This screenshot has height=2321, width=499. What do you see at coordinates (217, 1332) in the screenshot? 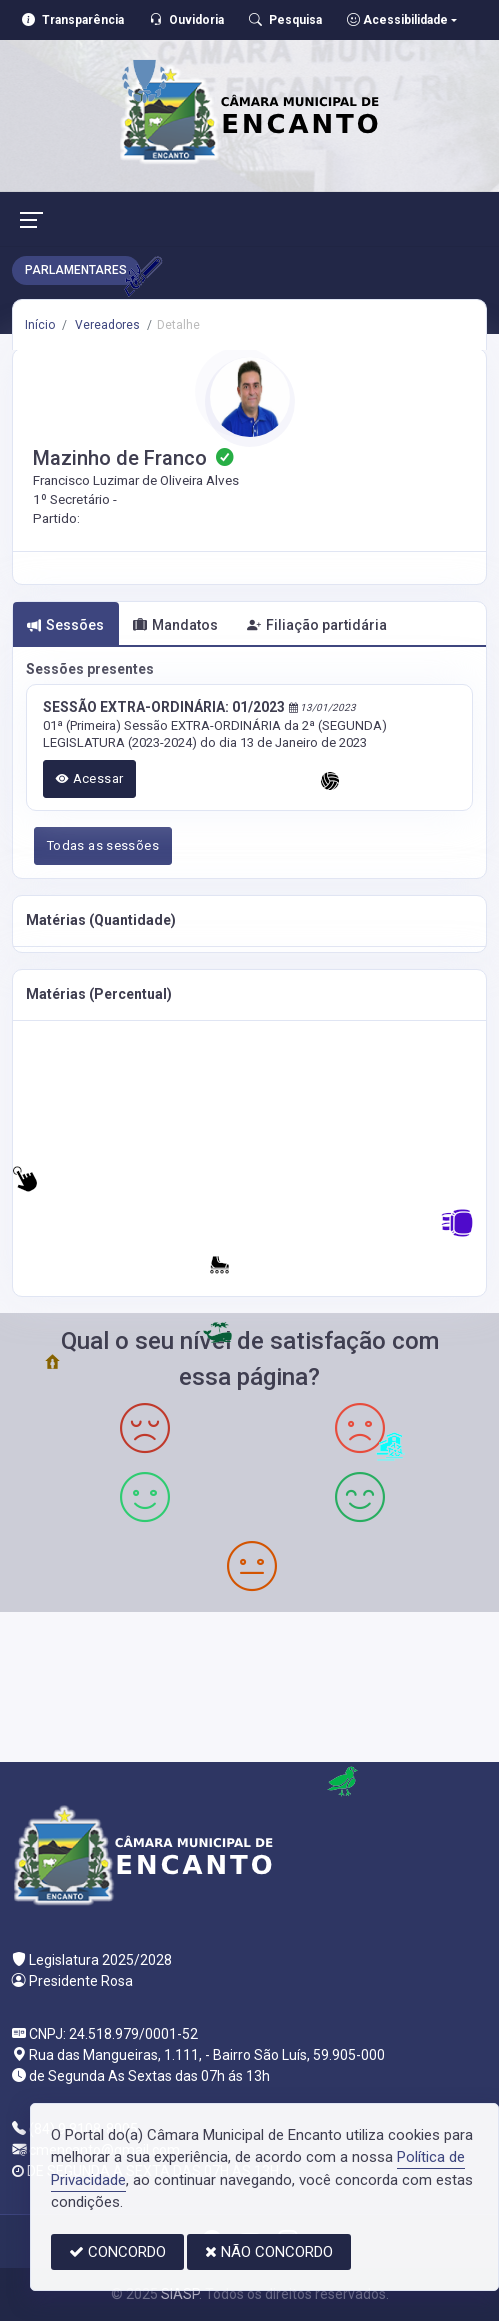
I see `ocean wildlife or marine life category` at bounding box center [217, 1332].